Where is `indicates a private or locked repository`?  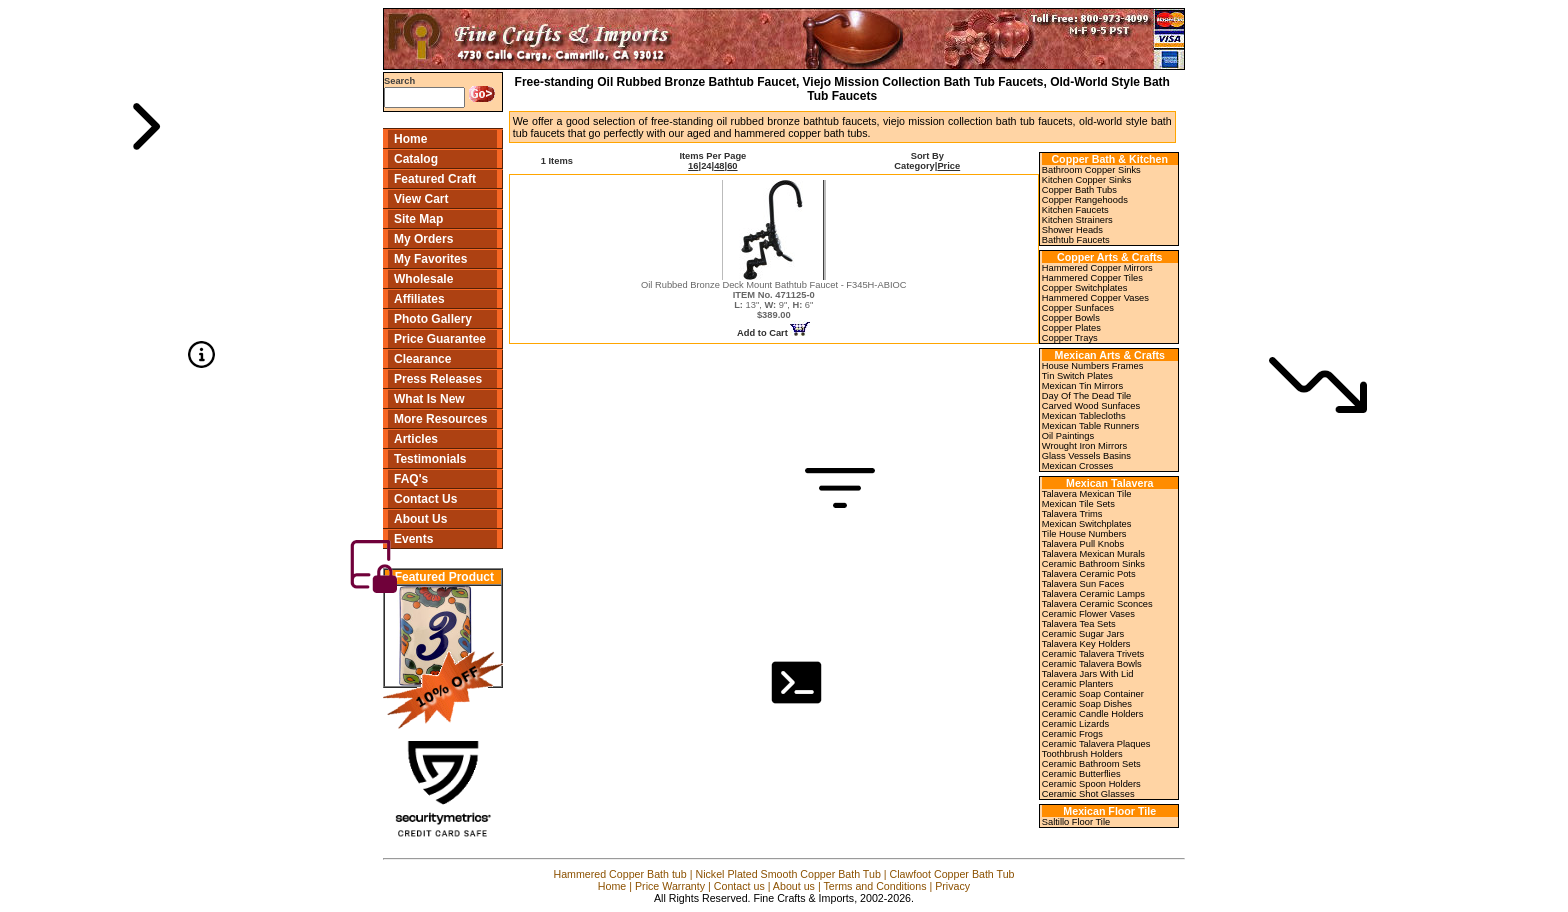 indicates a private or locked repository is located at coordinates (370, 566).